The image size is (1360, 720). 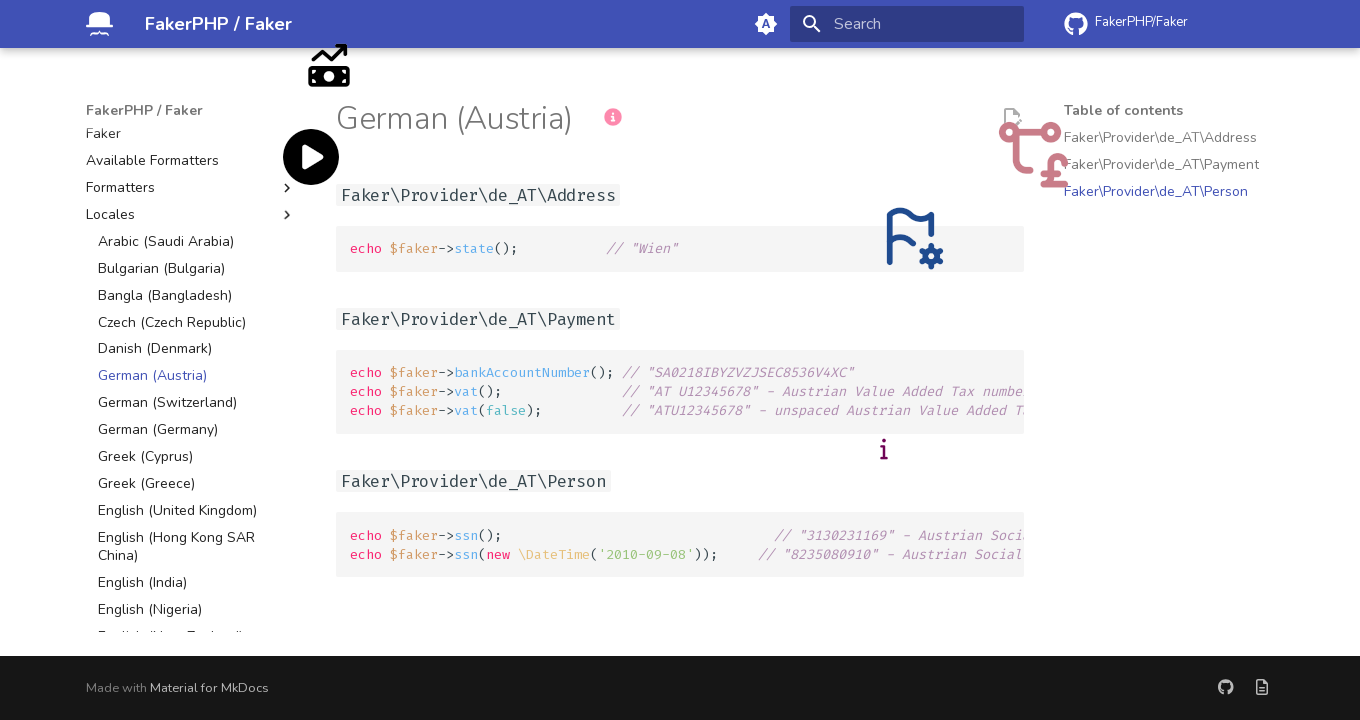 What do you see at coordinates (613, 117) in the screenshot?
I see `view more information or details` at bounding box center [613, 117].